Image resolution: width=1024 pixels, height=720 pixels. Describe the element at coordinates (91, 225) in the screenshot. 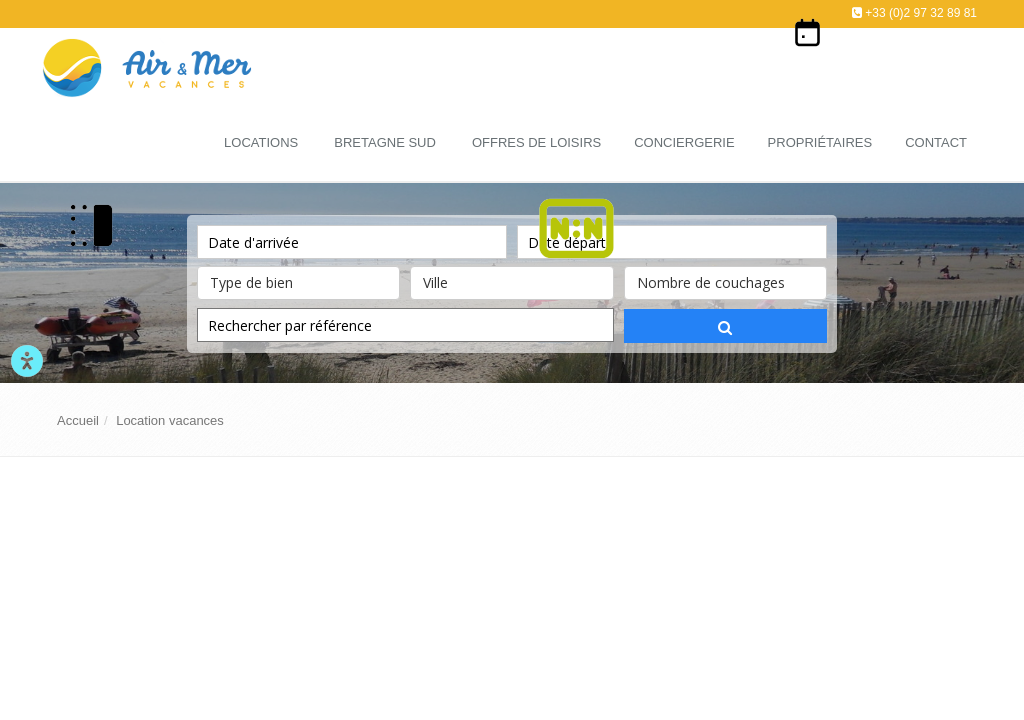

I see `align content to the right edge` at that location.